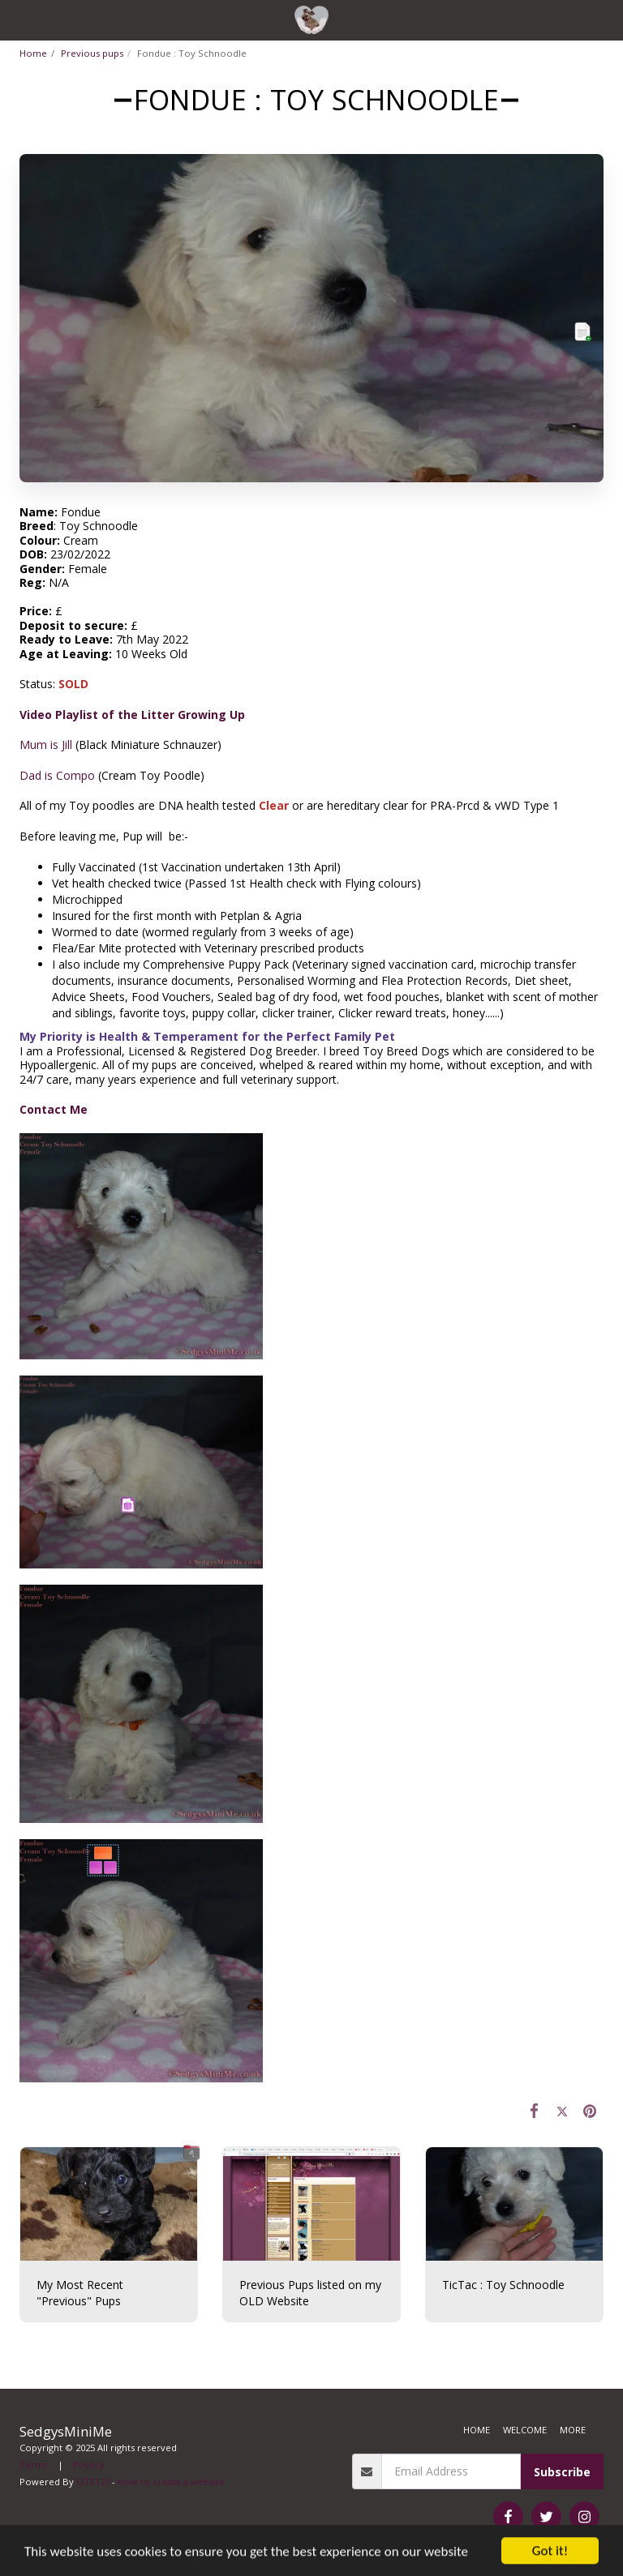  Describe the element at coordinates (582, 332) in the screenshot. I see `create a new text document` at that location.